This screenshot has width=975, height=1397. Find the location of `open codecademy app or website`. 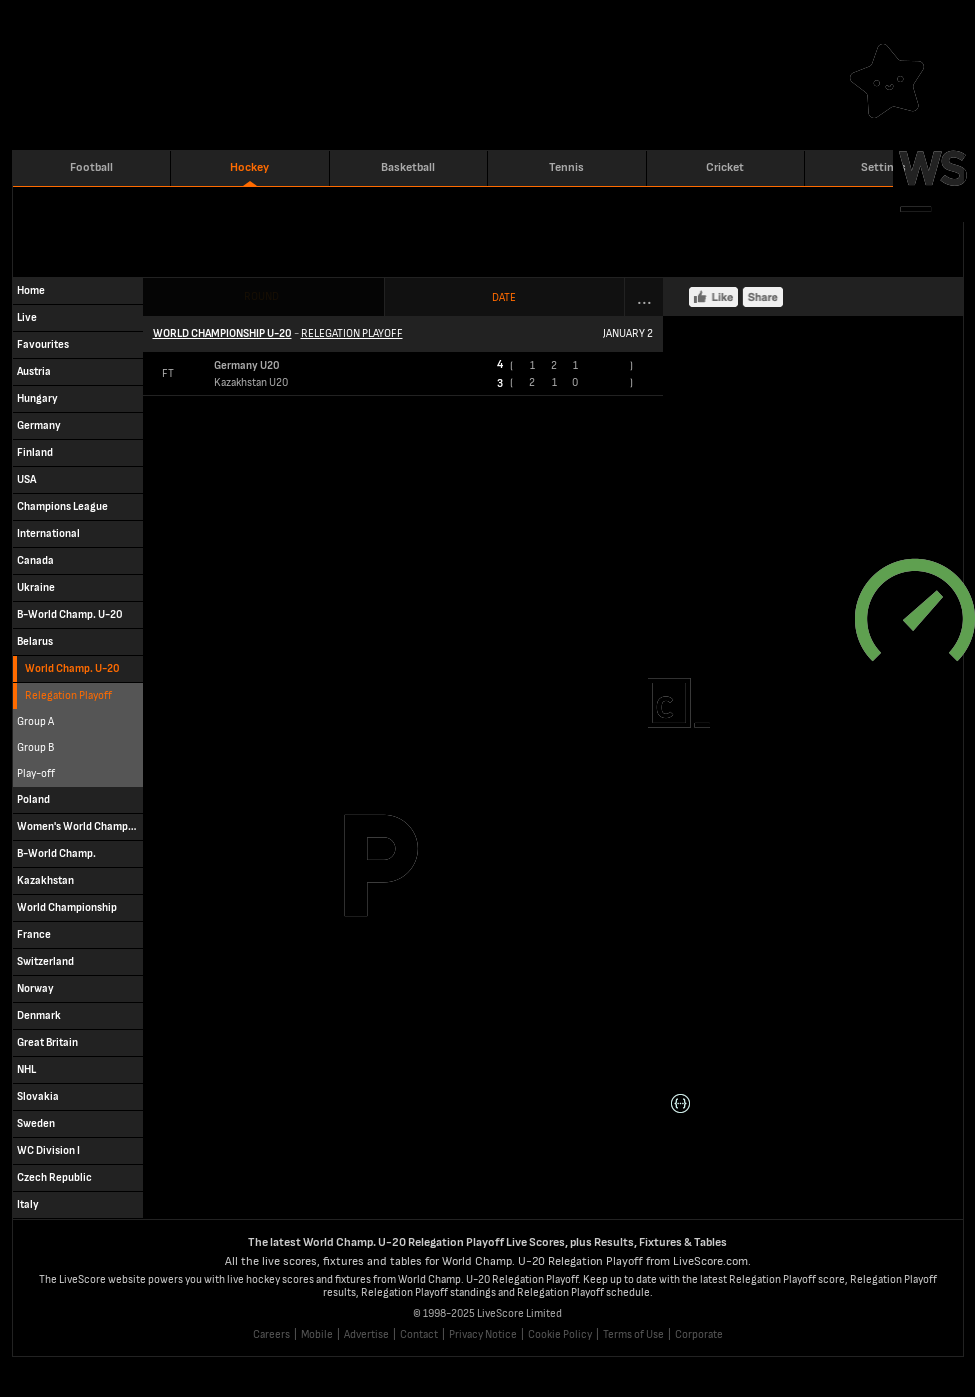

open codecademy app or website is located at coordinates (679, 703).